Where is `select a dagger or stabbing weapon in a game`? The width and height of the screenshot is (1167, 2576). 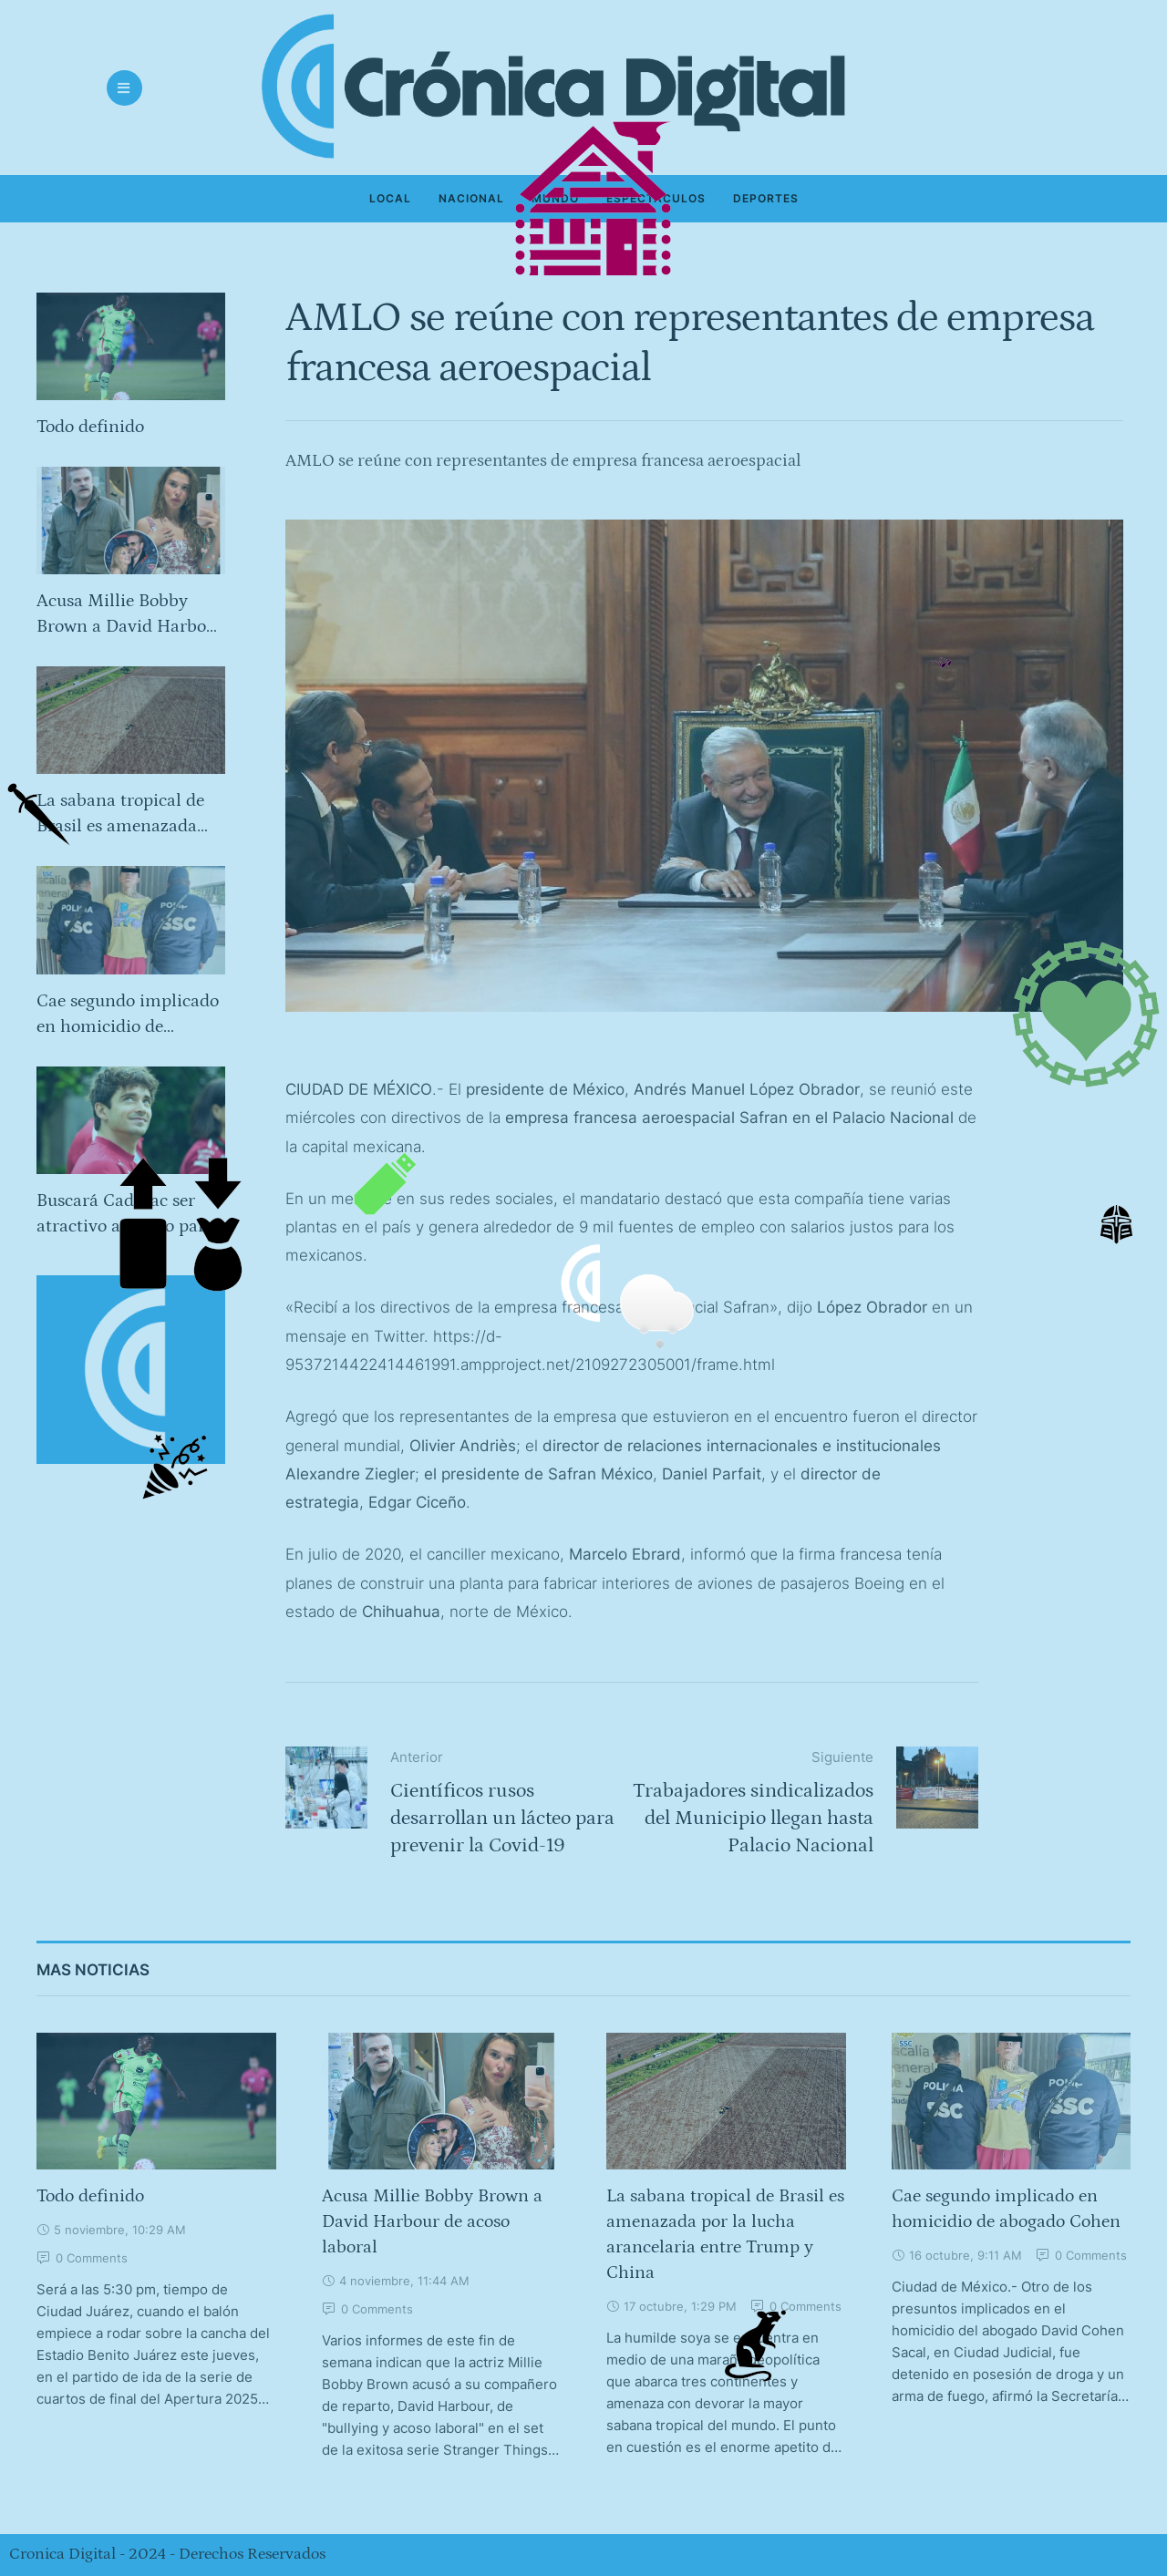 select a dagger or stabbing weapon in a game is located at coordinates (38, 814).